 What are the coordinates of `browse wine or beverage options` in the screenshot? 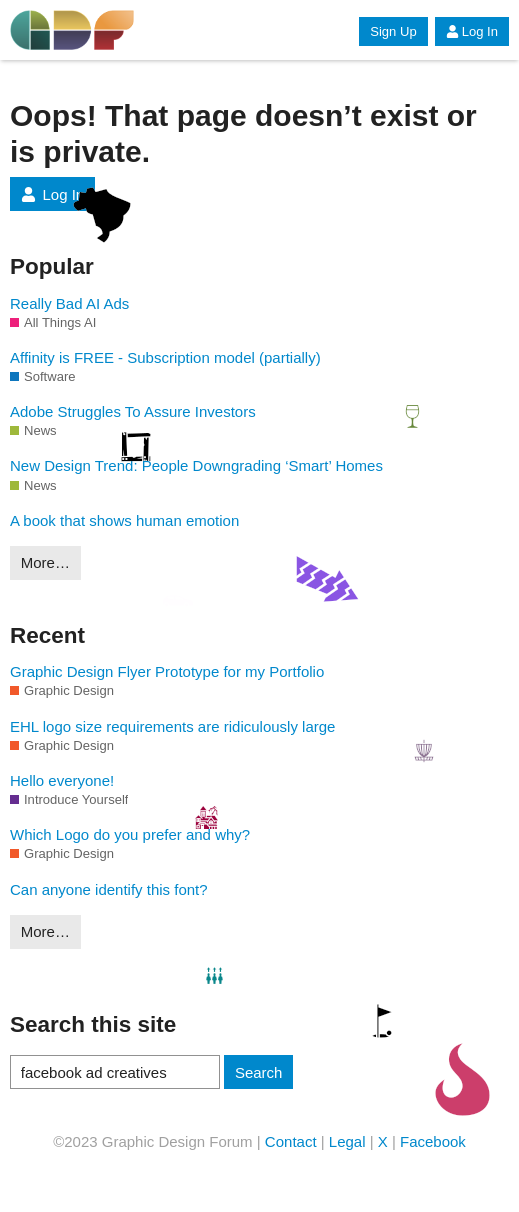 It's located at (412, 416).